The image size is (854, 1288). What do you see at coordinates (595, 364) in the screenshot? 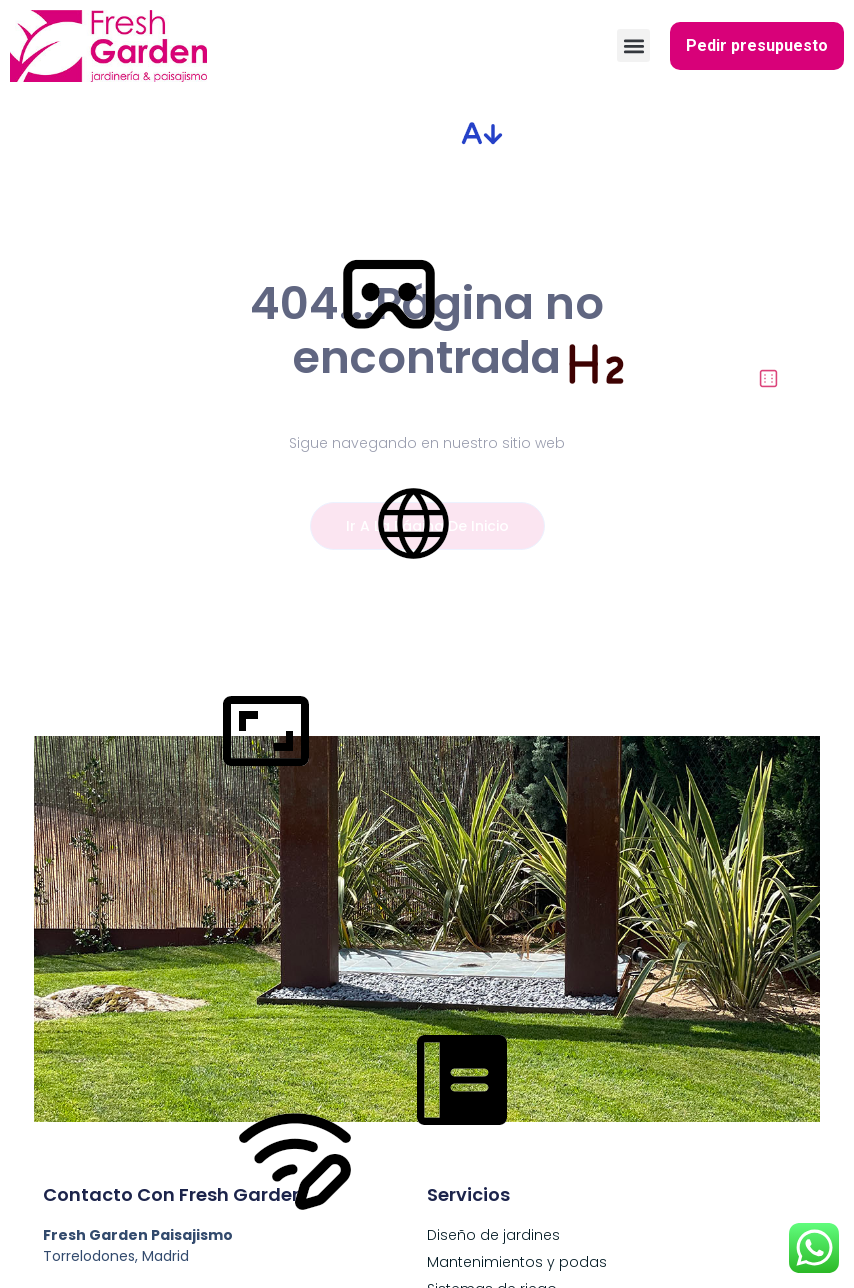
I see `format text as heading level 2` at bounding box center [595, 364].